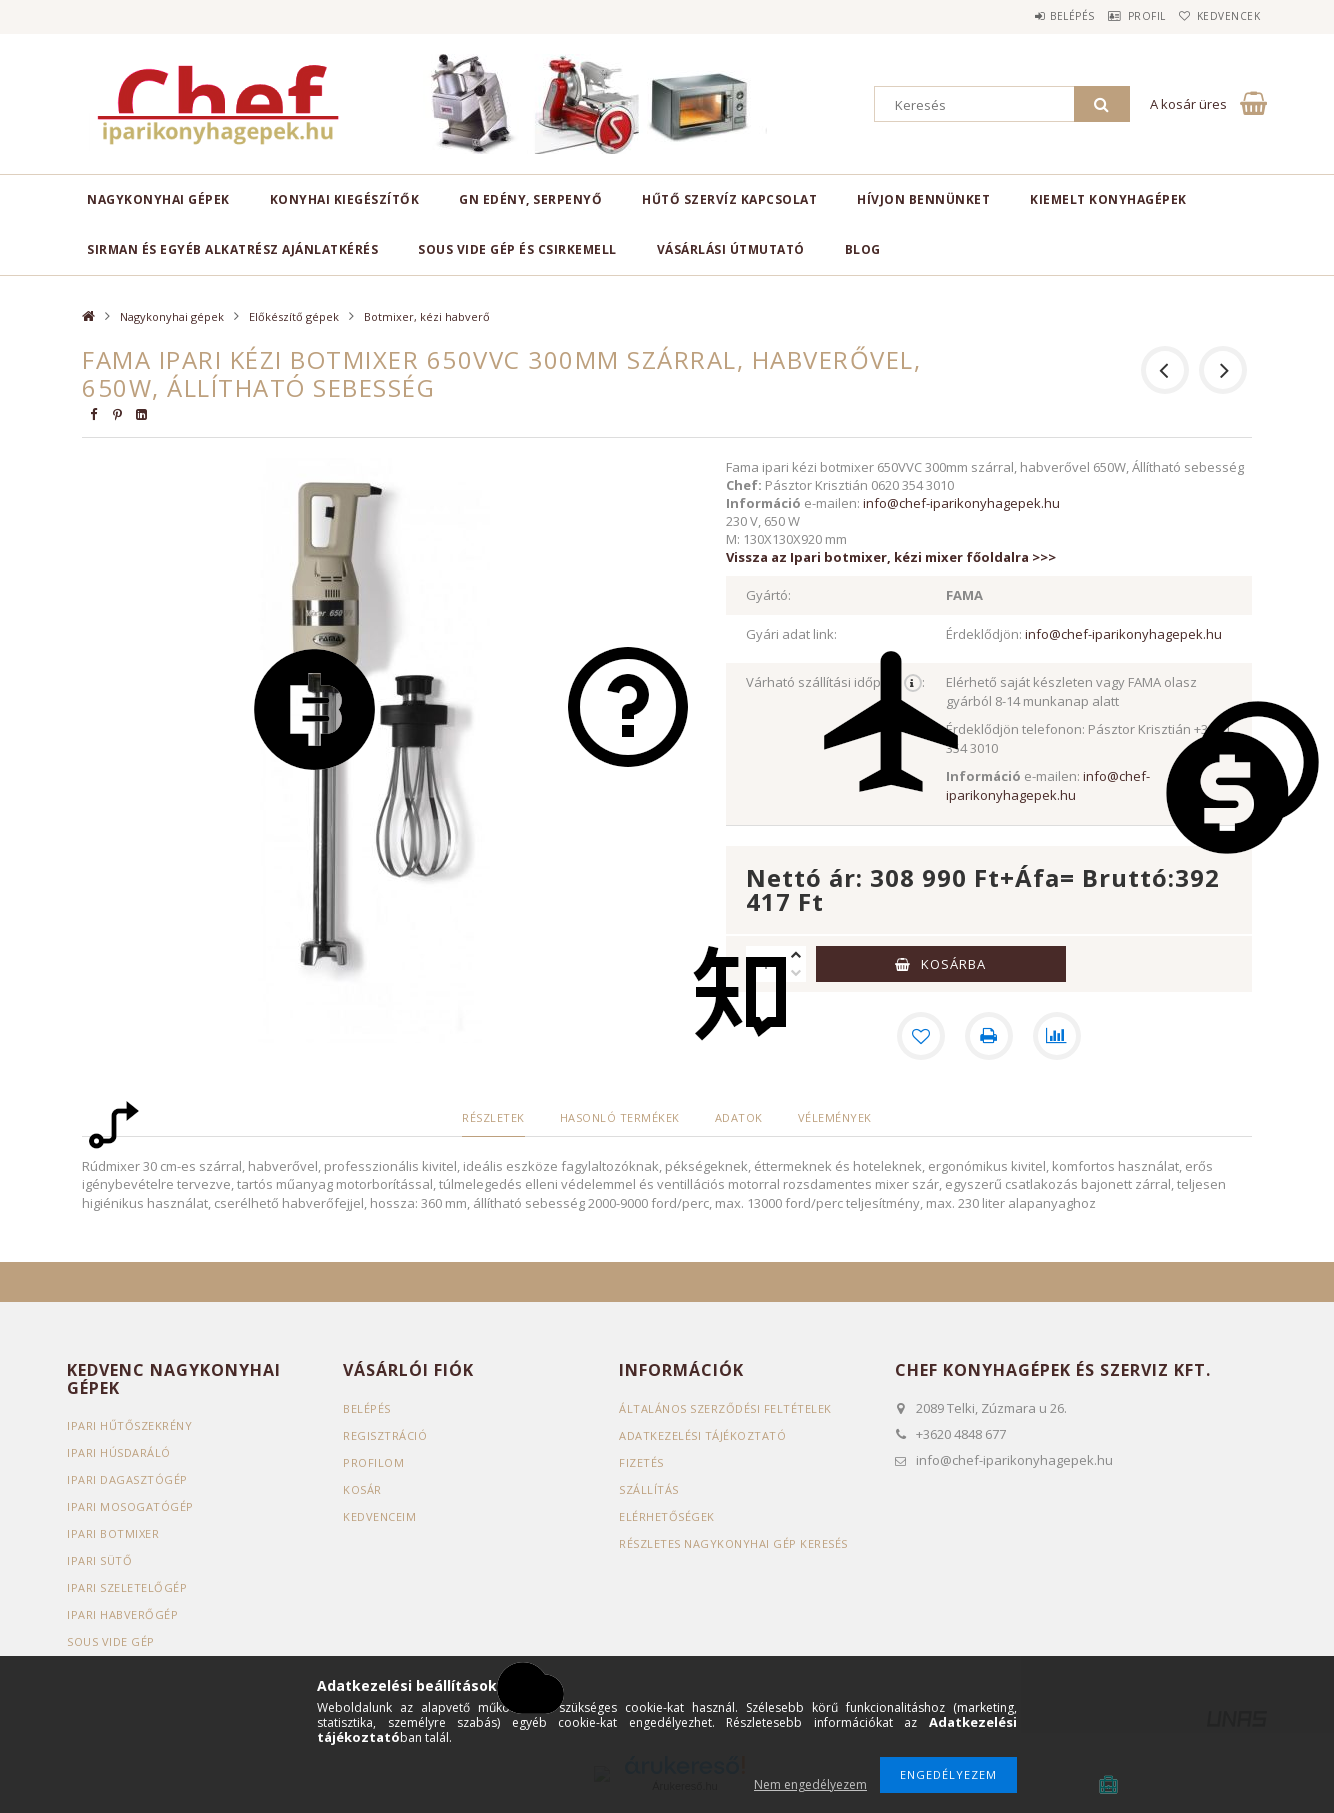 This screenshot has width=1334, height=1813. What do you see at coordinates (314, 709) in the screenshot?
I see `bitcoin or cryptocurrency indicator` at bounding box center [314, 709].